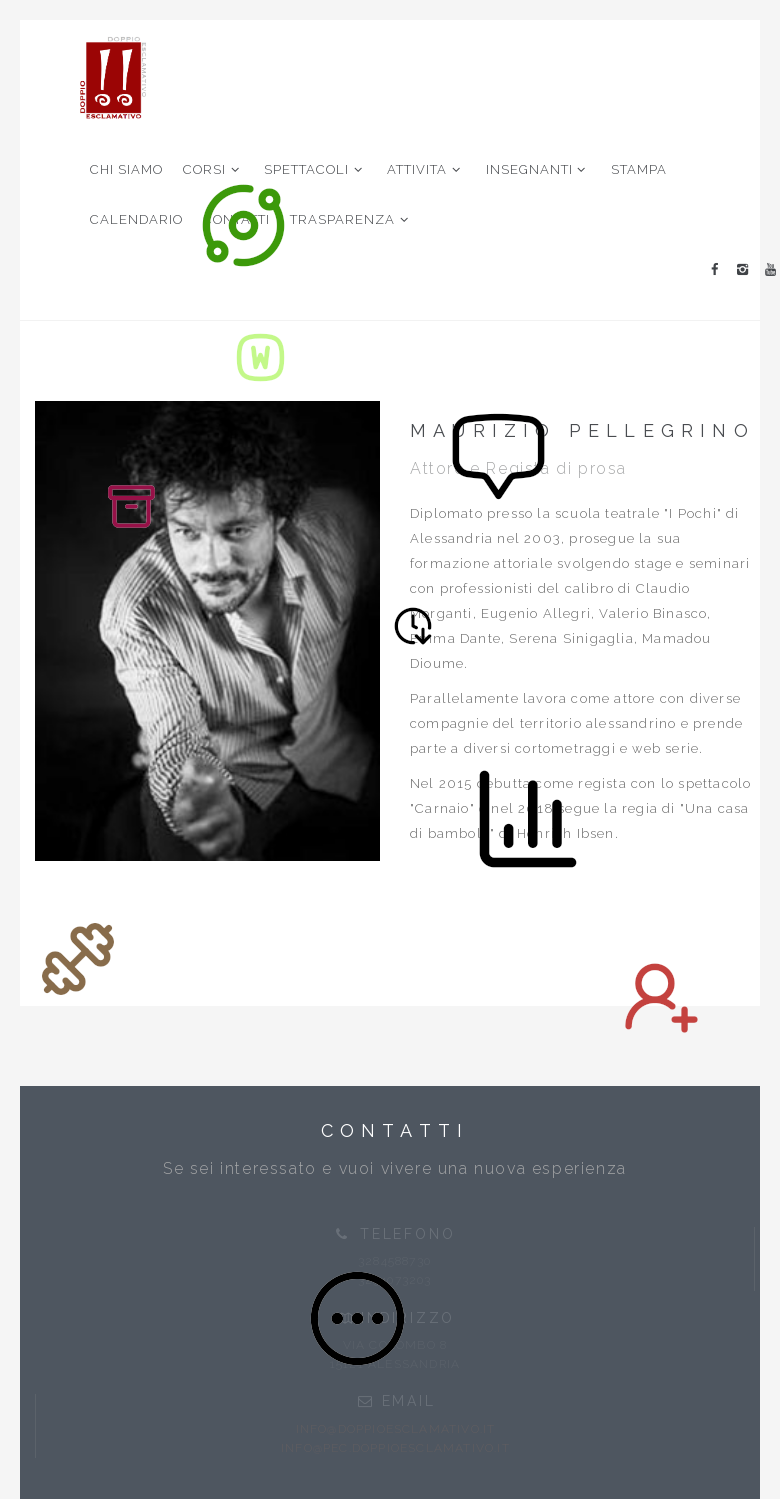 The width and height of the screenshot is (780, 1499). Describe the element at coordinates (78, 959) in the screenshot. I see `access fitness or workout features` at that location.